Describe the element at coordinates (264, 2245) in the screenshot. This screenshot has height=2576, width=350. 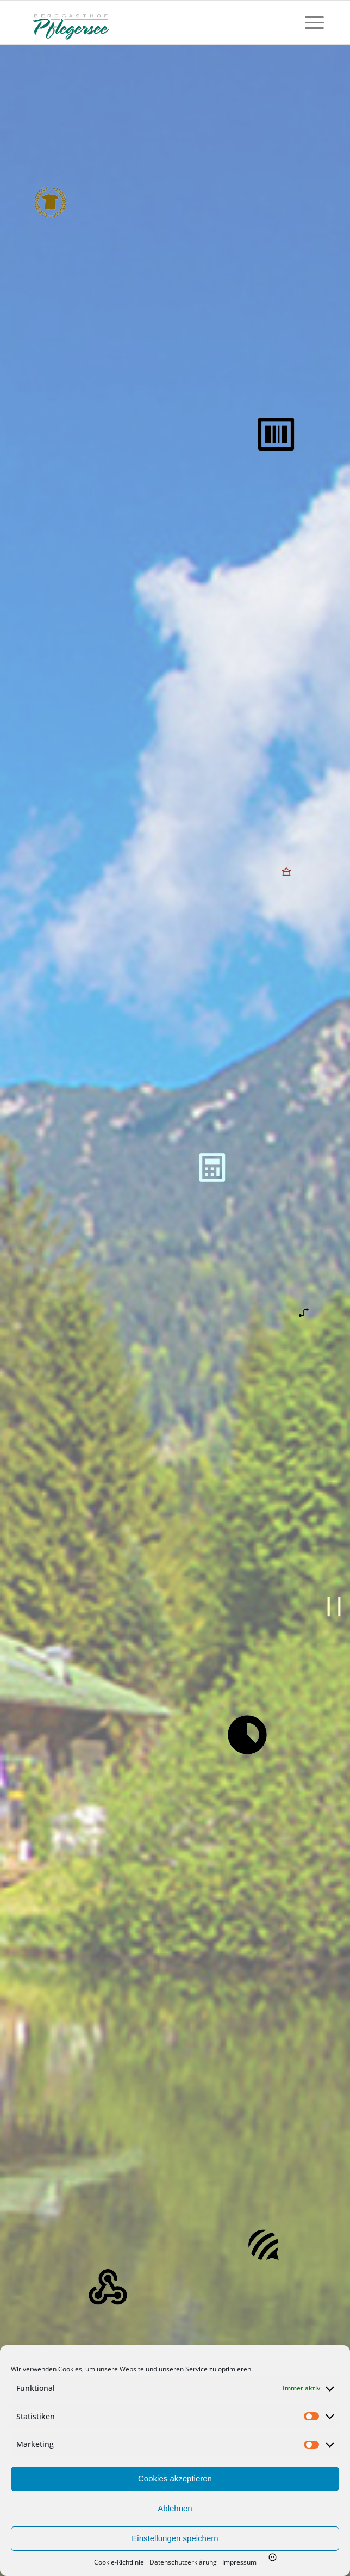
I see `forumbee logo` at that location.